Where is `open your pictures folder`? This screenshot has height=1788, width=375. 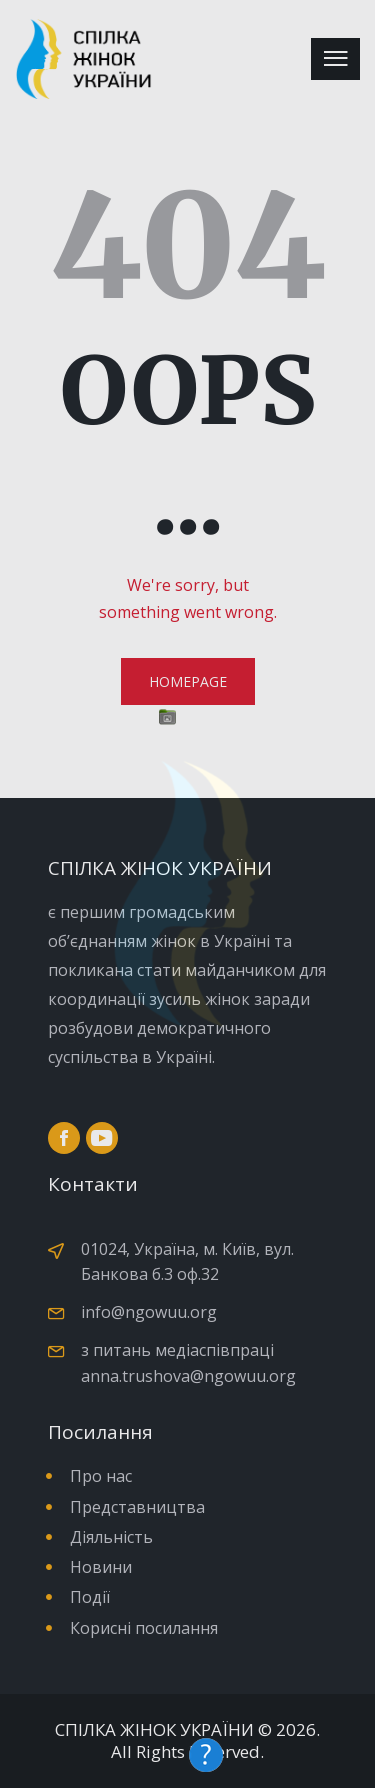
open your pictures folder is located at coordinates (167, 716).